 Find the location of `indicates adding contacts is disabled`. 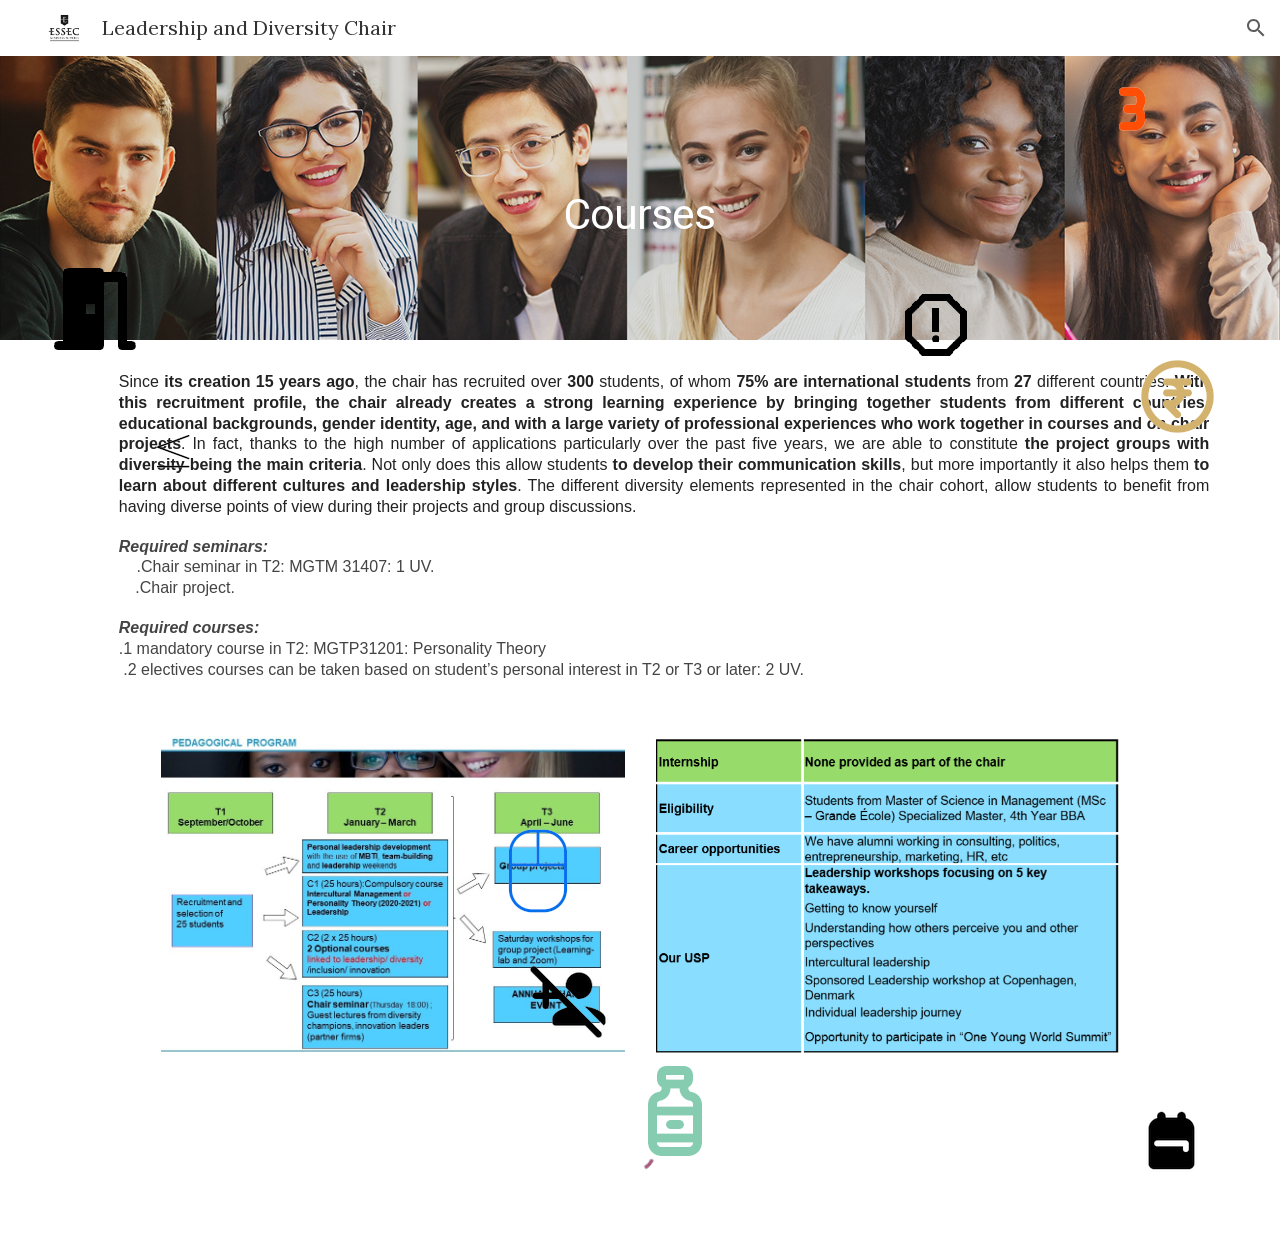

indicates adding contacts is disabled is located at coordinates (569, 999).